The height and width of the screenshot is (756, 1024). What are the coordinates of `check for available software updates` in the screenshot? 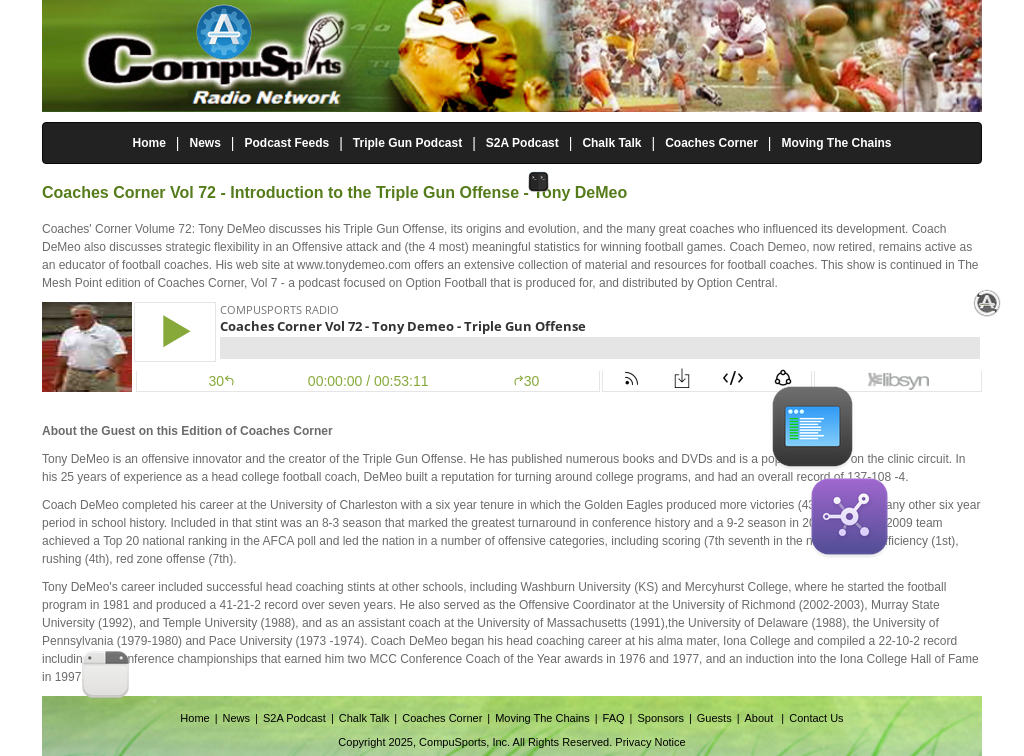 It's located at (987, 303).